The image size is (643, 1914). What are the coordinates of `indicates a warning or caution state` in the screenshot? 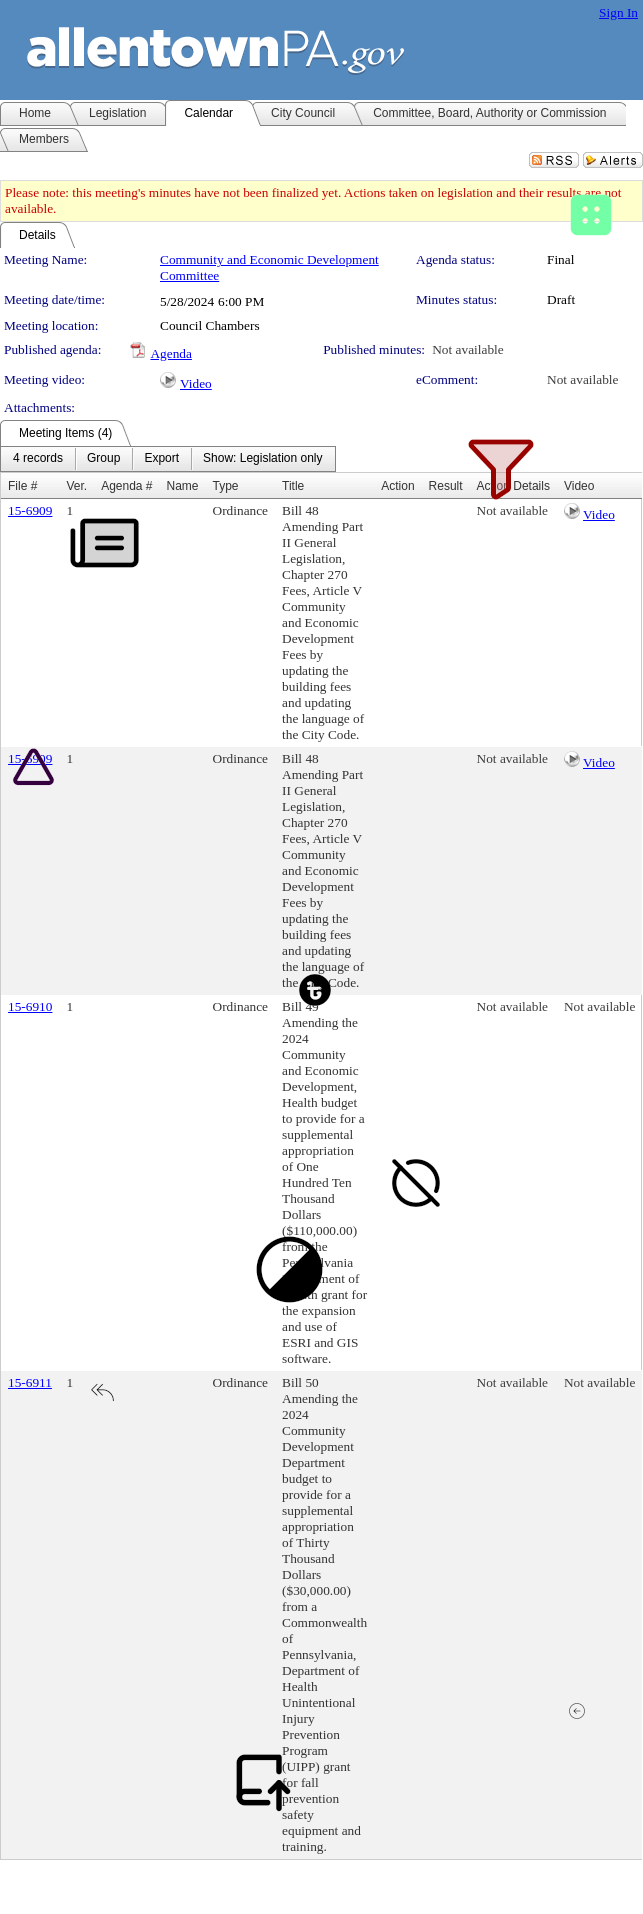 It's located at (33, 767).